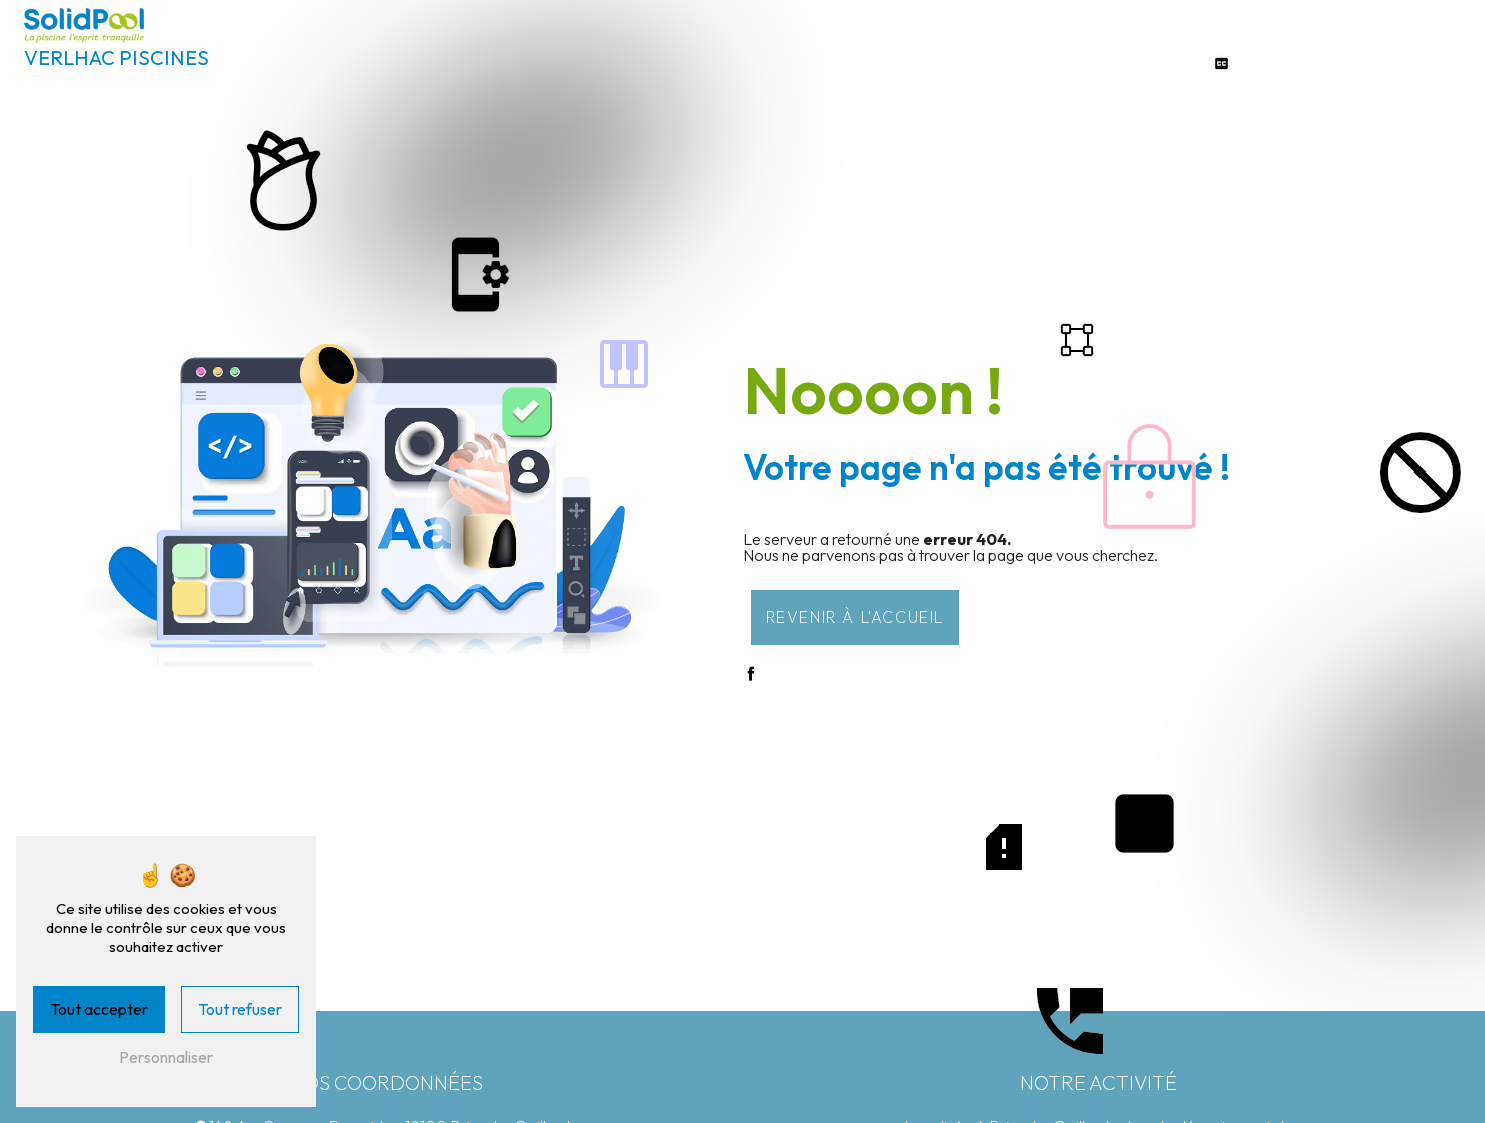 This screenshot has width=1485, height=1123. Describe the element at coordinates (624, 364) in the screenshot. I see `open music or piano app` at that location.